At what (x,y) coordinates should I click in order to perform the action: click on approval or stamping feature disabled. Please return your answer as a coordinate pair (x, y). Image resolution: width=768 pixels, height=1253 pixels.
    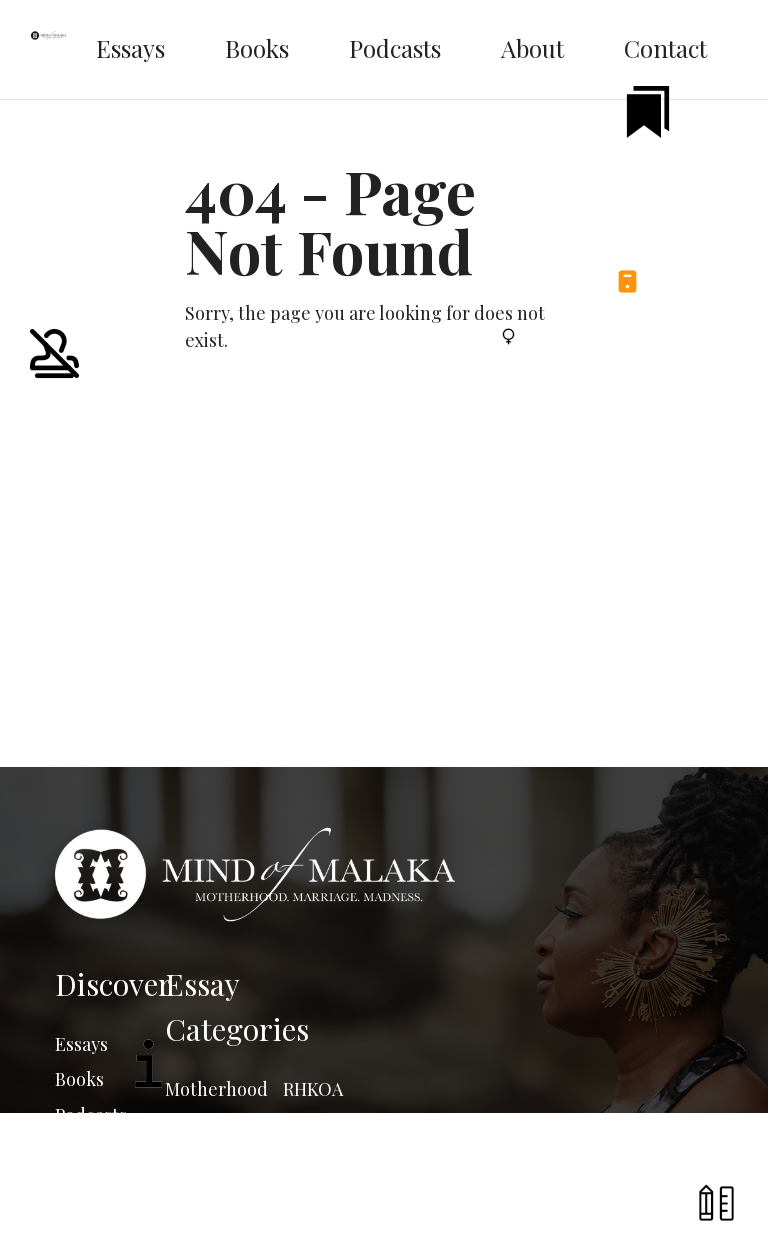
    Looking at the image, I should click on (54, 353).